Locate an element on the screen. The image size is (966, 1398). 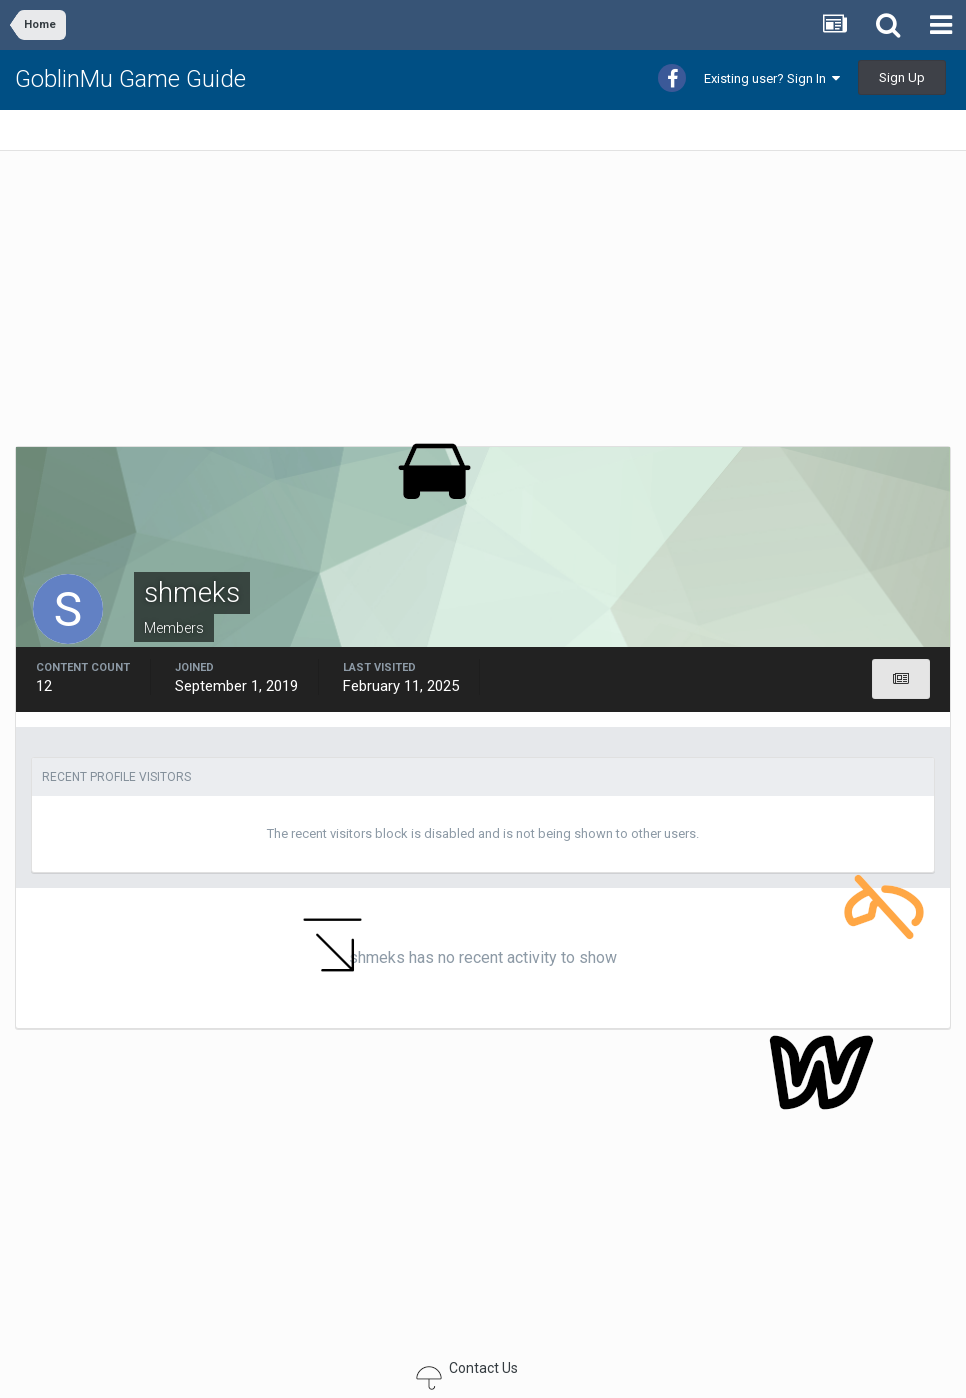
end or reject an incoming call is located at coordinates (884, 907).